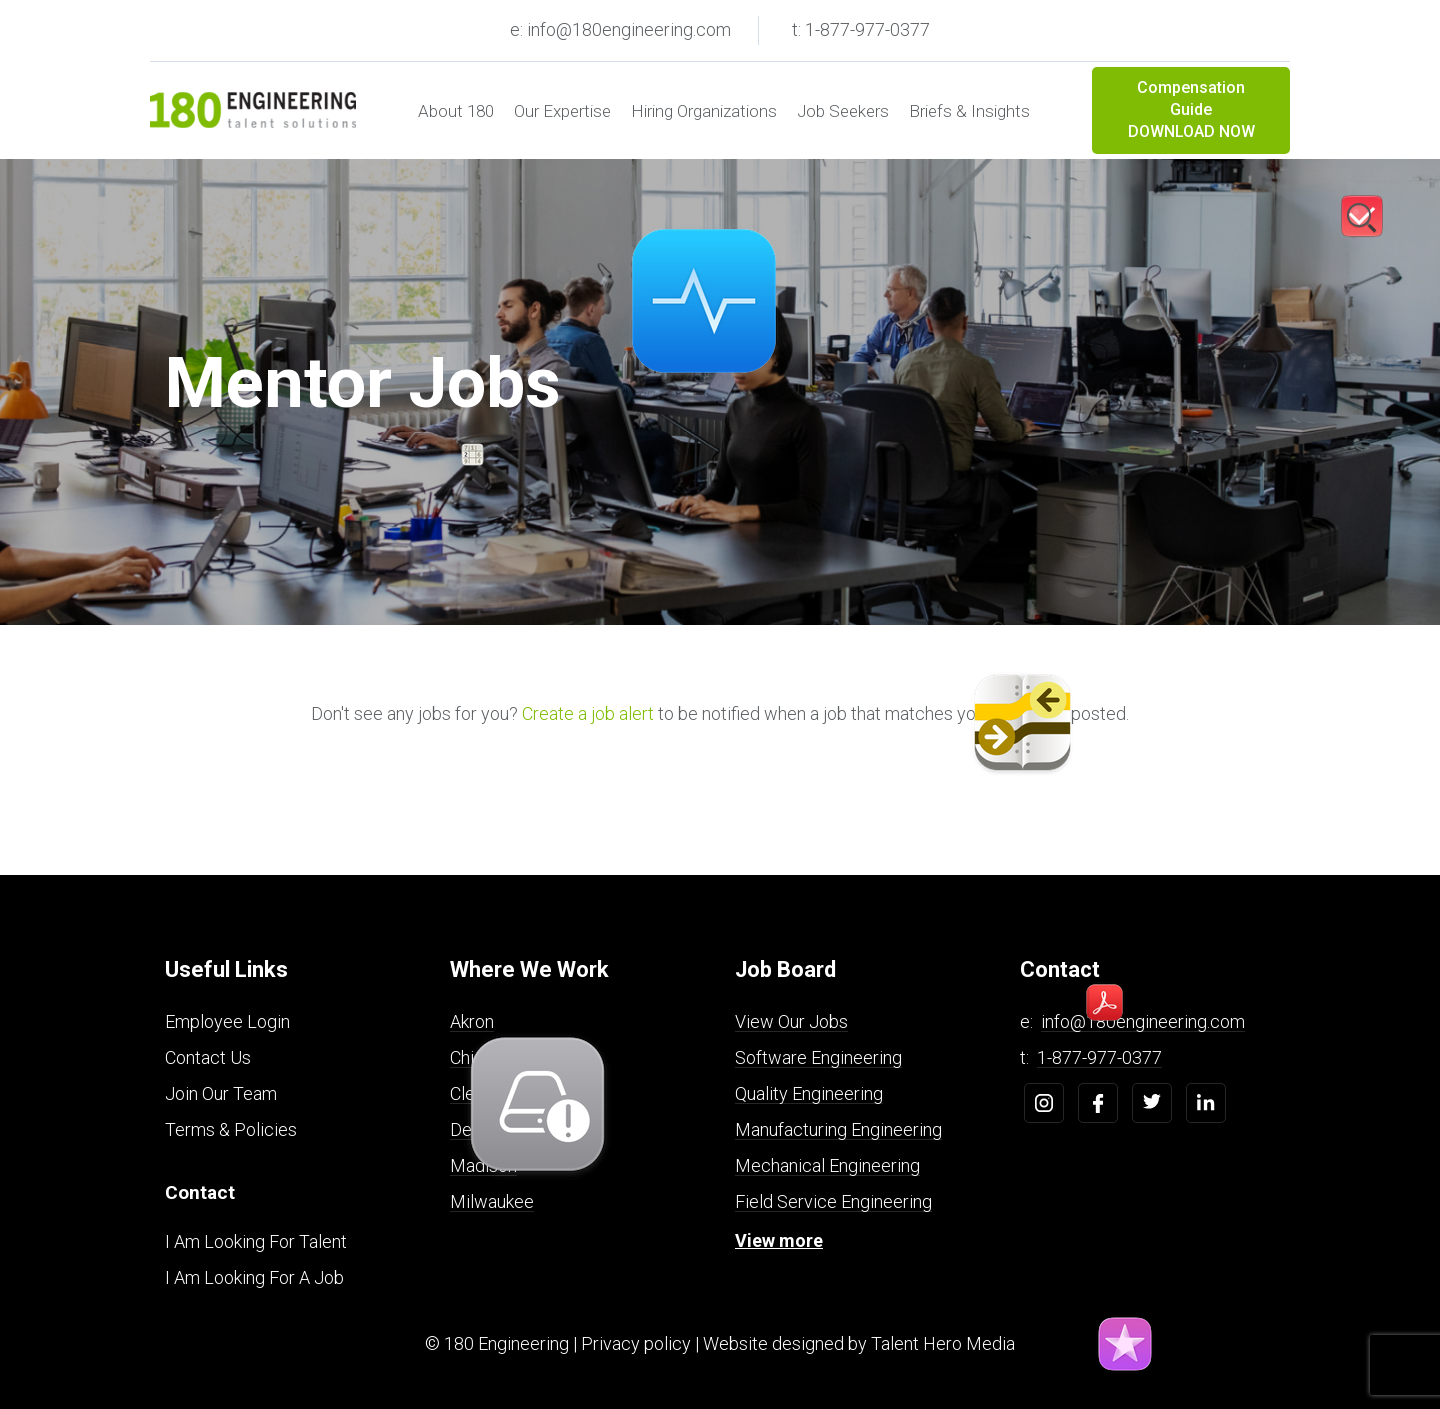  Describe the element at coordinates (1362, 216) in the screenshot. I see `open system configuration tool` at that location.